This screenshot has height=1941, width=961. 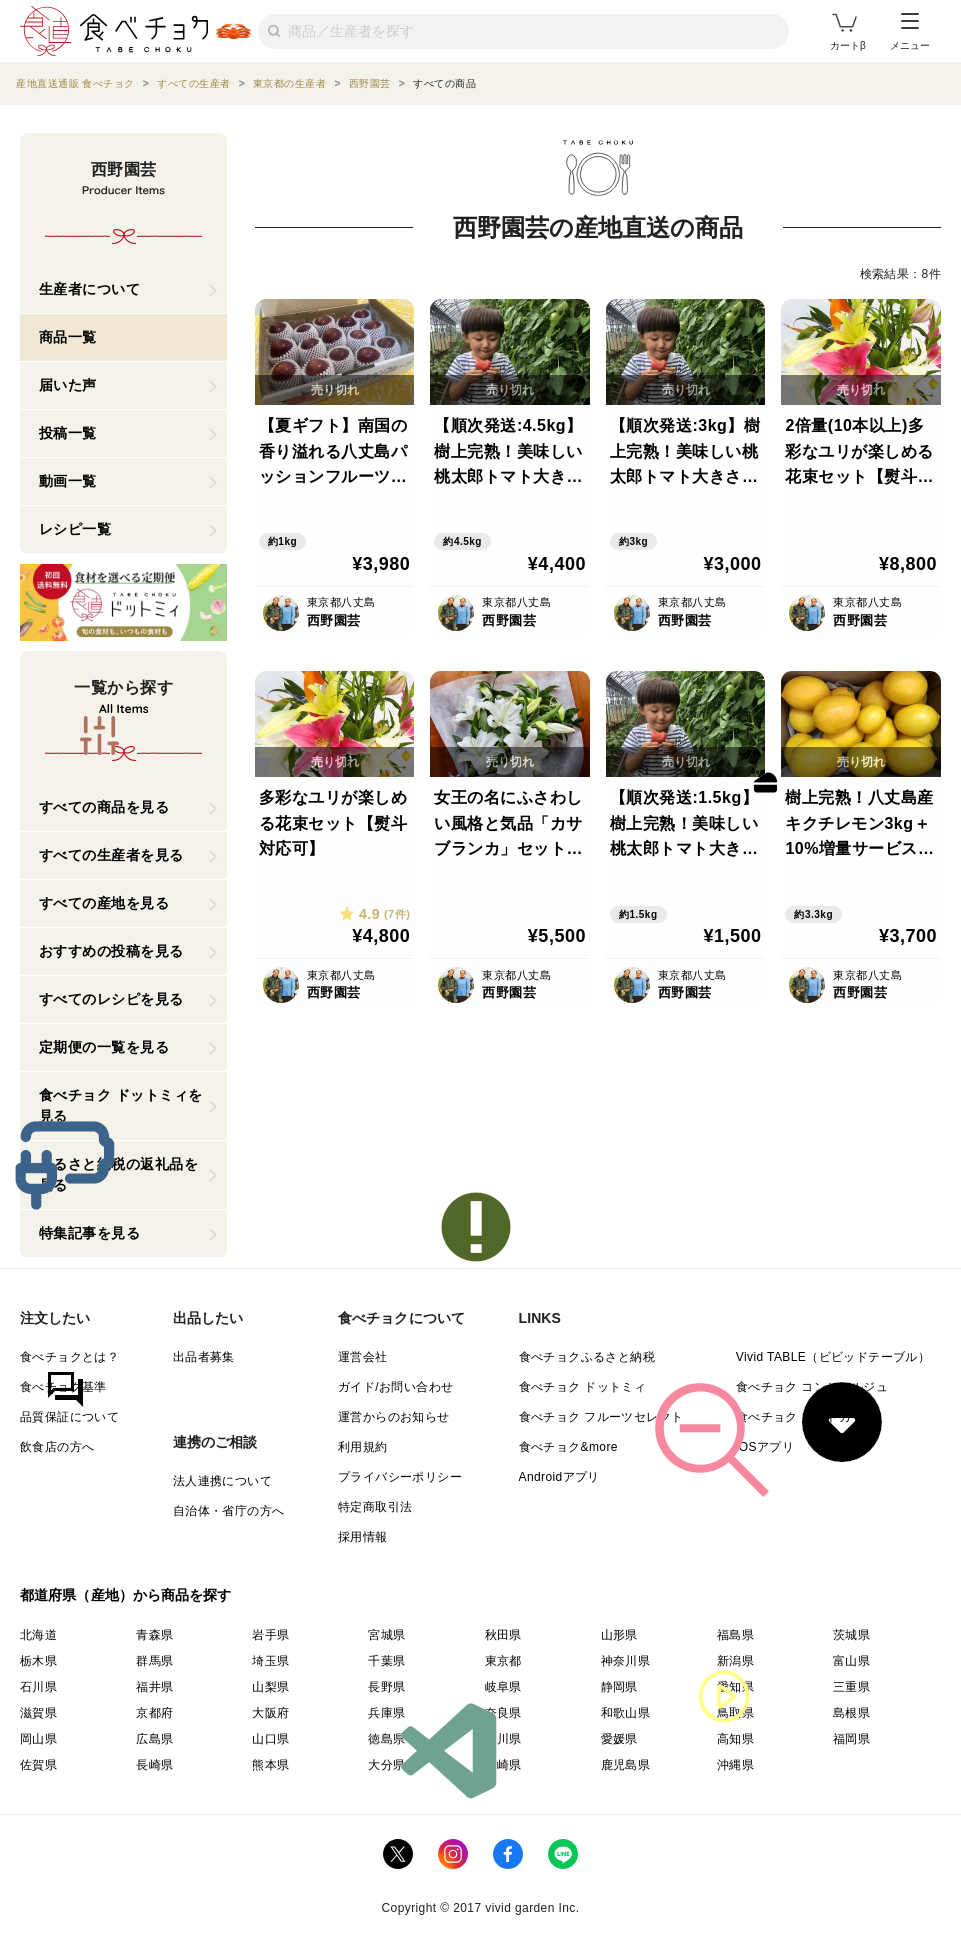 What do you see at coordinates (476, 1227) in the screenshot?
I see `indicates an unsupported or invalid breakpoint in the debugger` at bounding box center [476, 1227].